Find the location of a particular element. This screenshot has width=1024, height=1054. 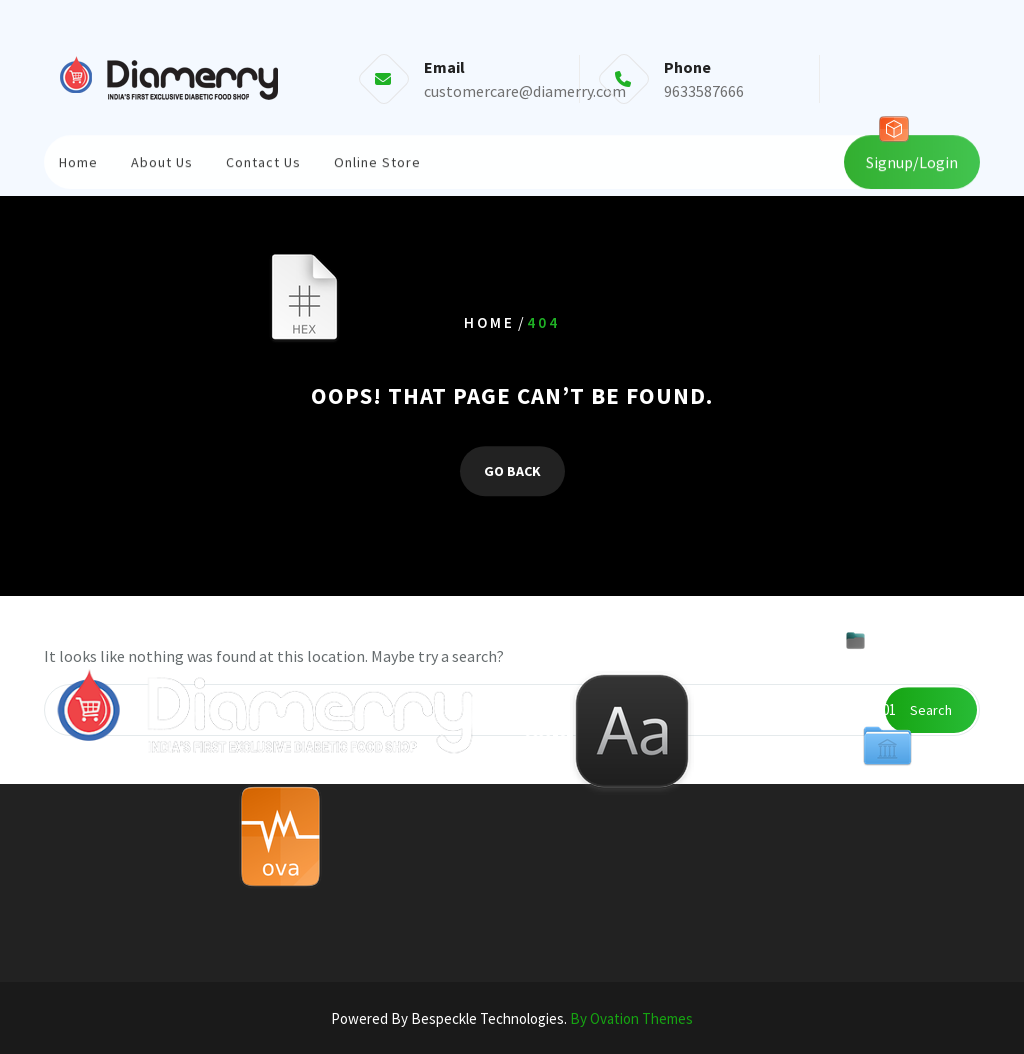

open a hexadecimal data file is located at coordinates (304, 298).